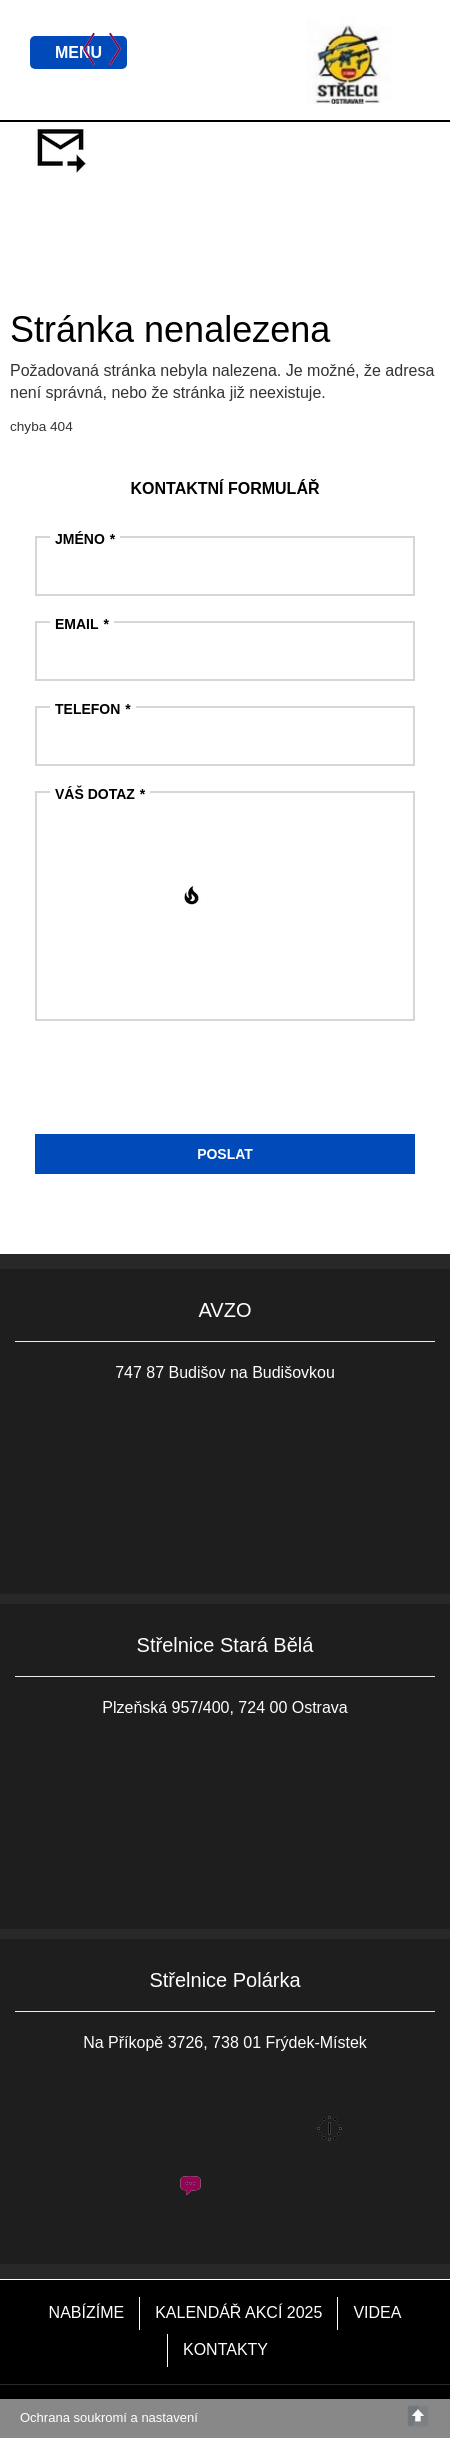 This screenshot has width=450, height=2438. I want to click on open chat or messaging, so click(190, 2185).